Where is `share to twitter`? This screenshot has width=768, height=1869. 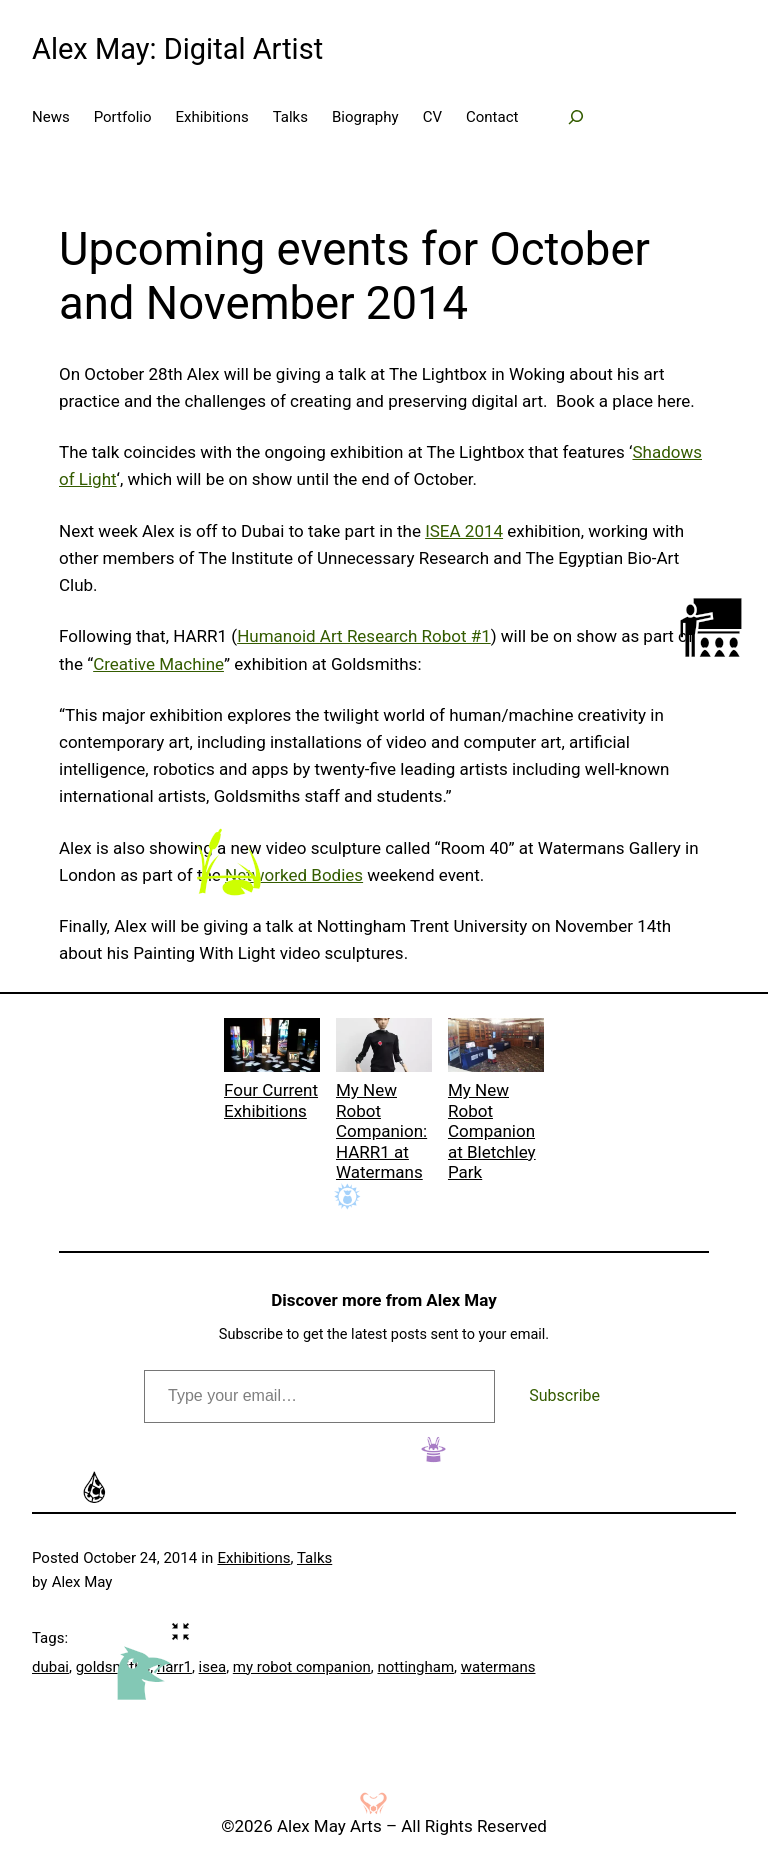
share to twitter is located at coordinates (144, 1672).